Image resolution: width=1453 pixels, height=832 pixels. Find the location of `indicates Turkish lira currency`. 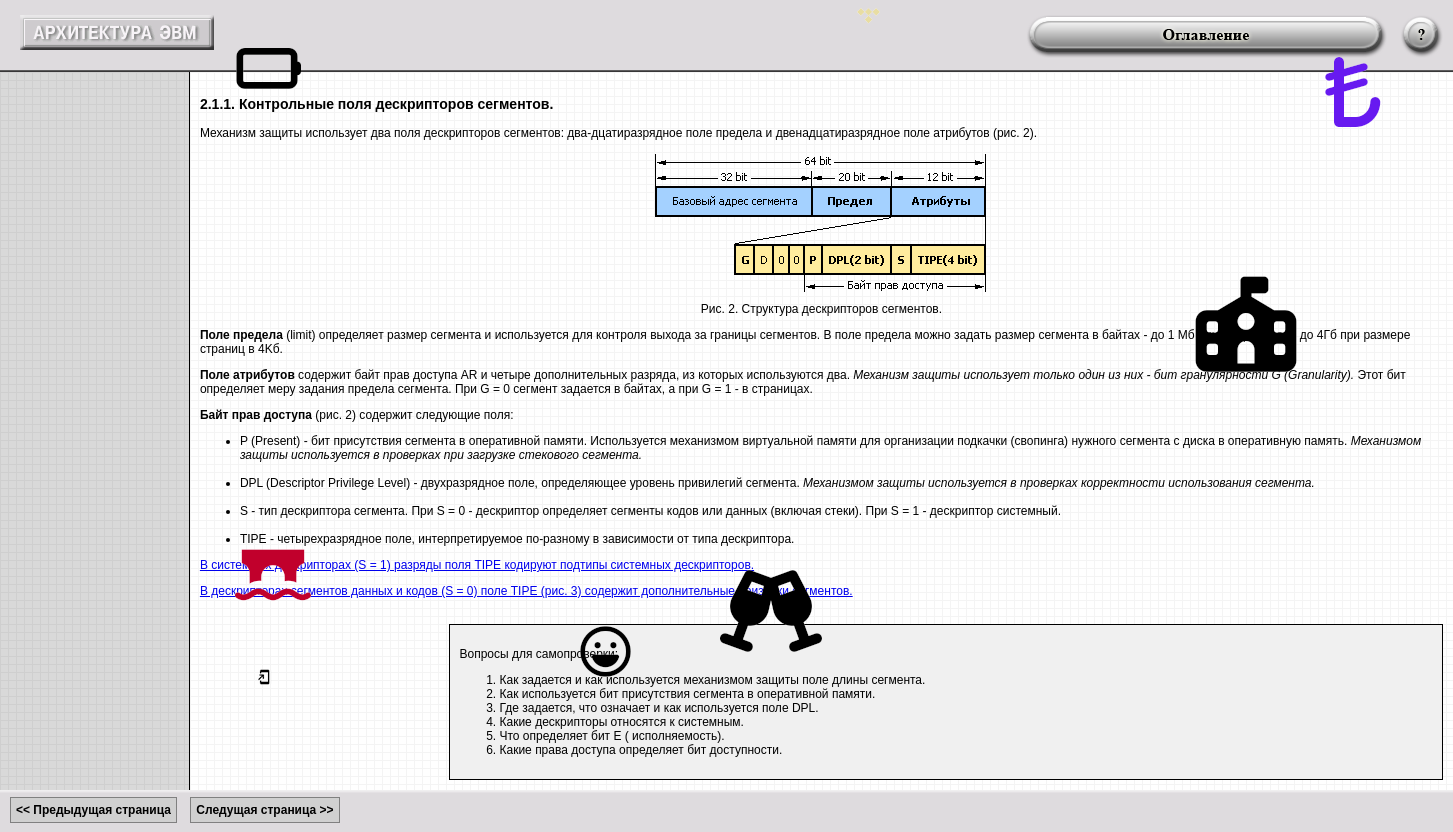

indicates Turkish lira currency is located at coordinates (1349, 92).